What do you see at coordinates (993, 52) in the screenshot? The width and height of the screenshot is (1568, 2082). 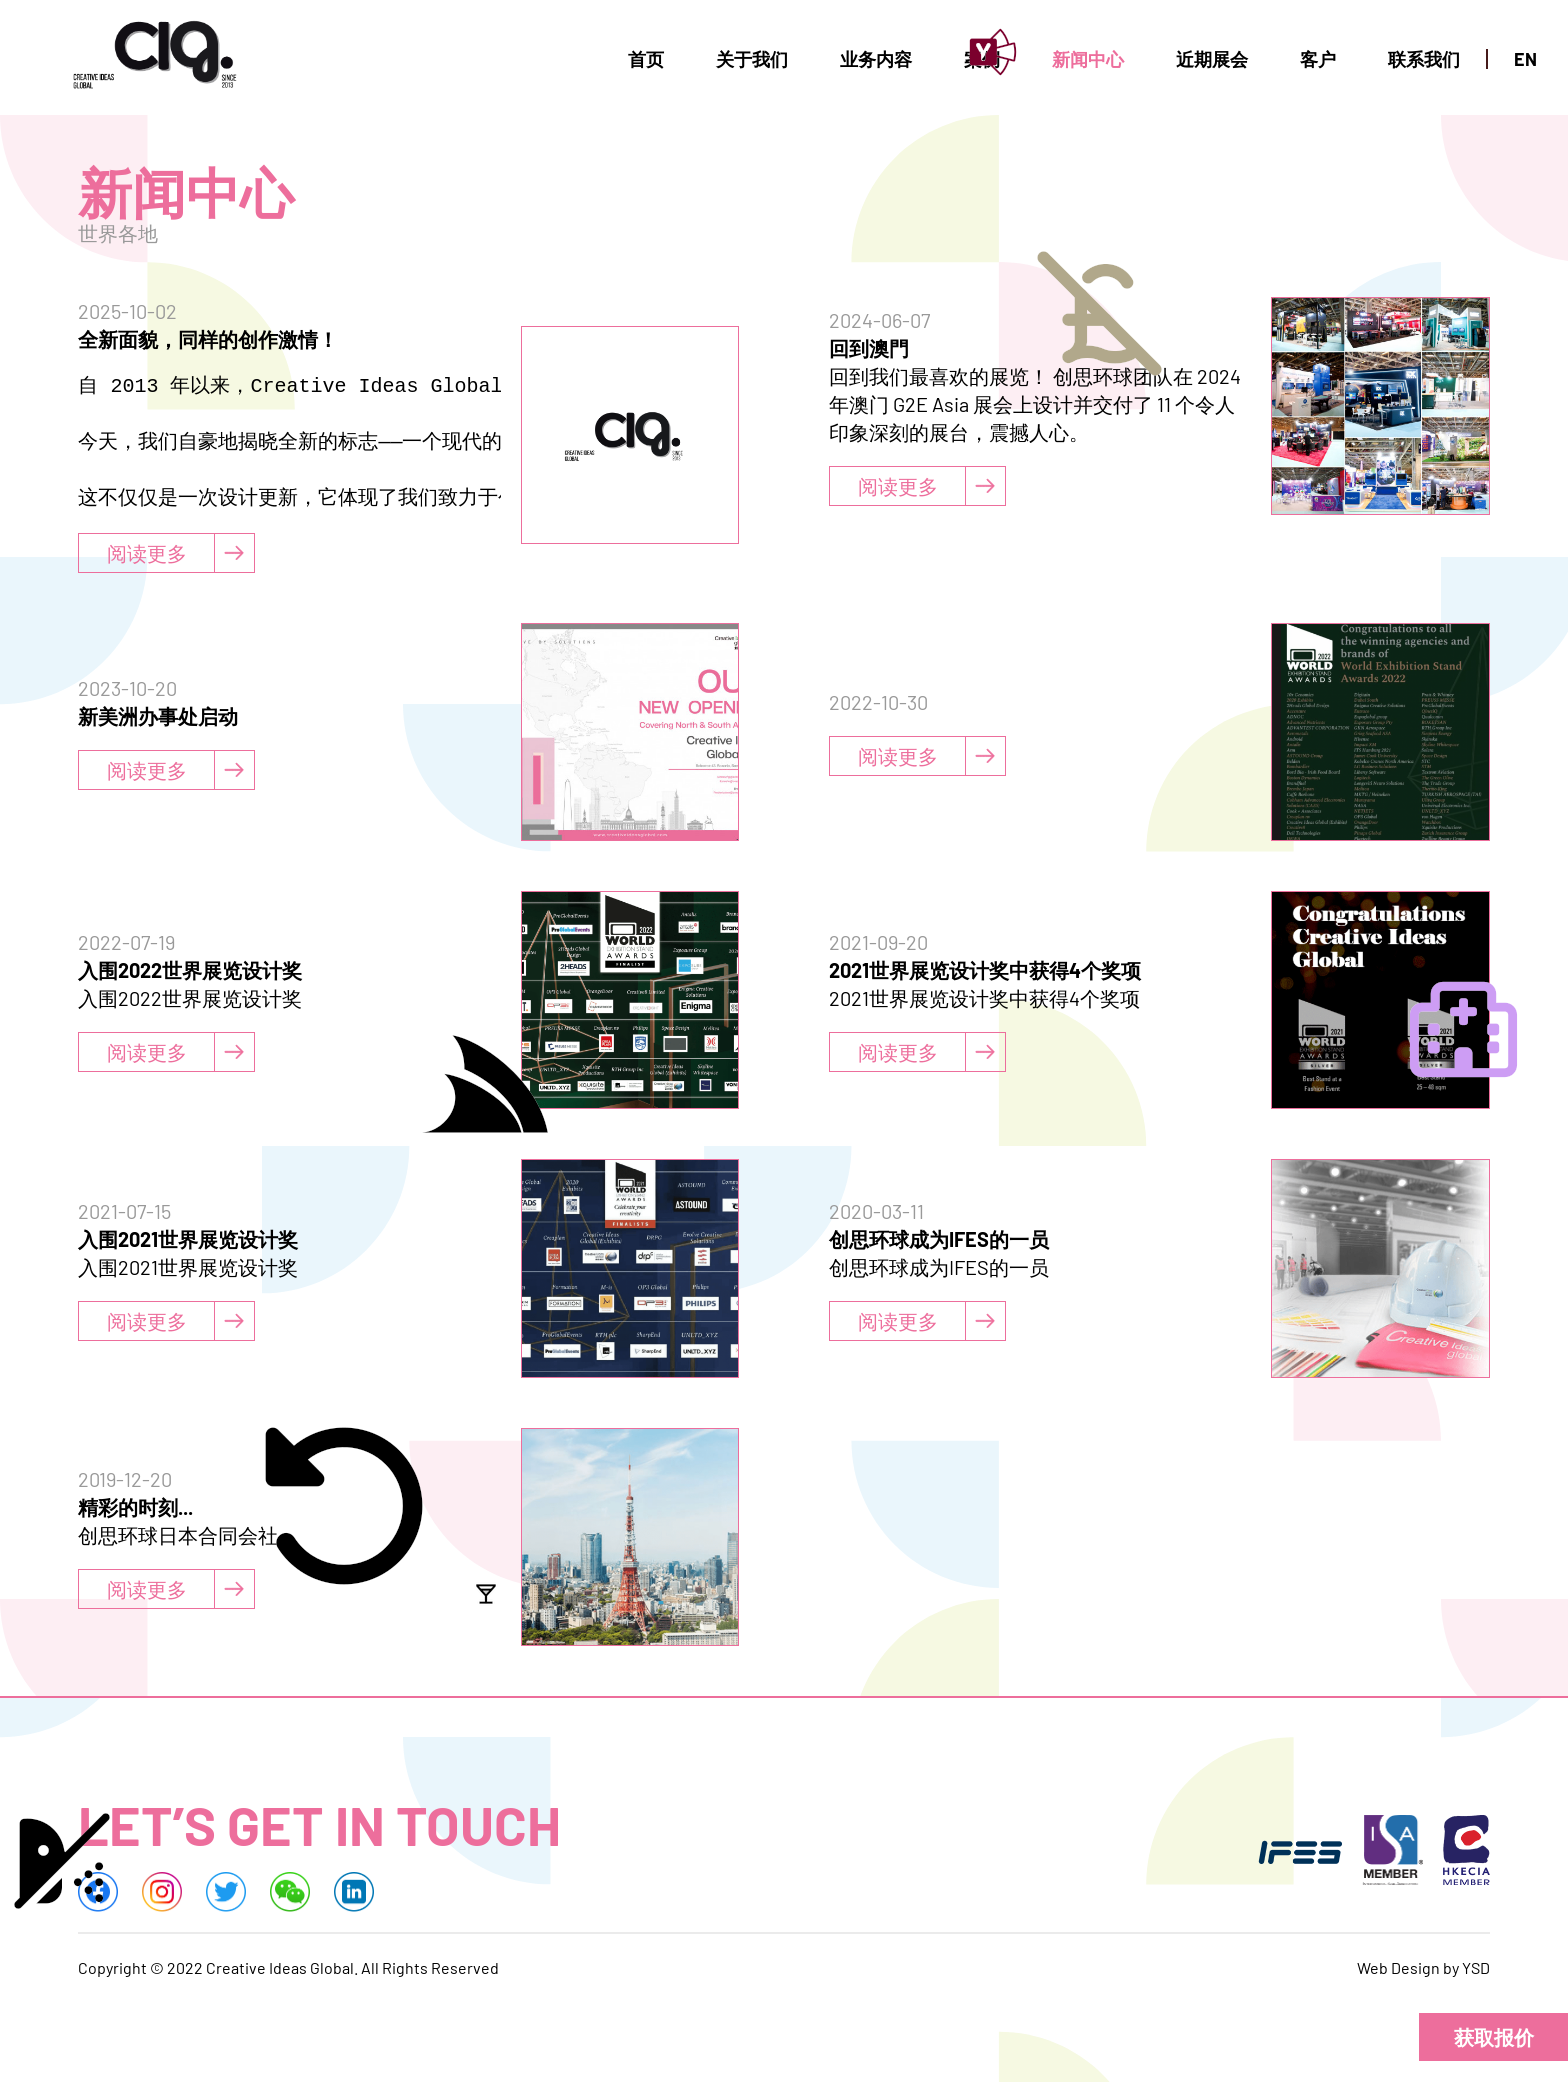 I see `open Yammer enterprise social network` at bounding box center [993, 52].